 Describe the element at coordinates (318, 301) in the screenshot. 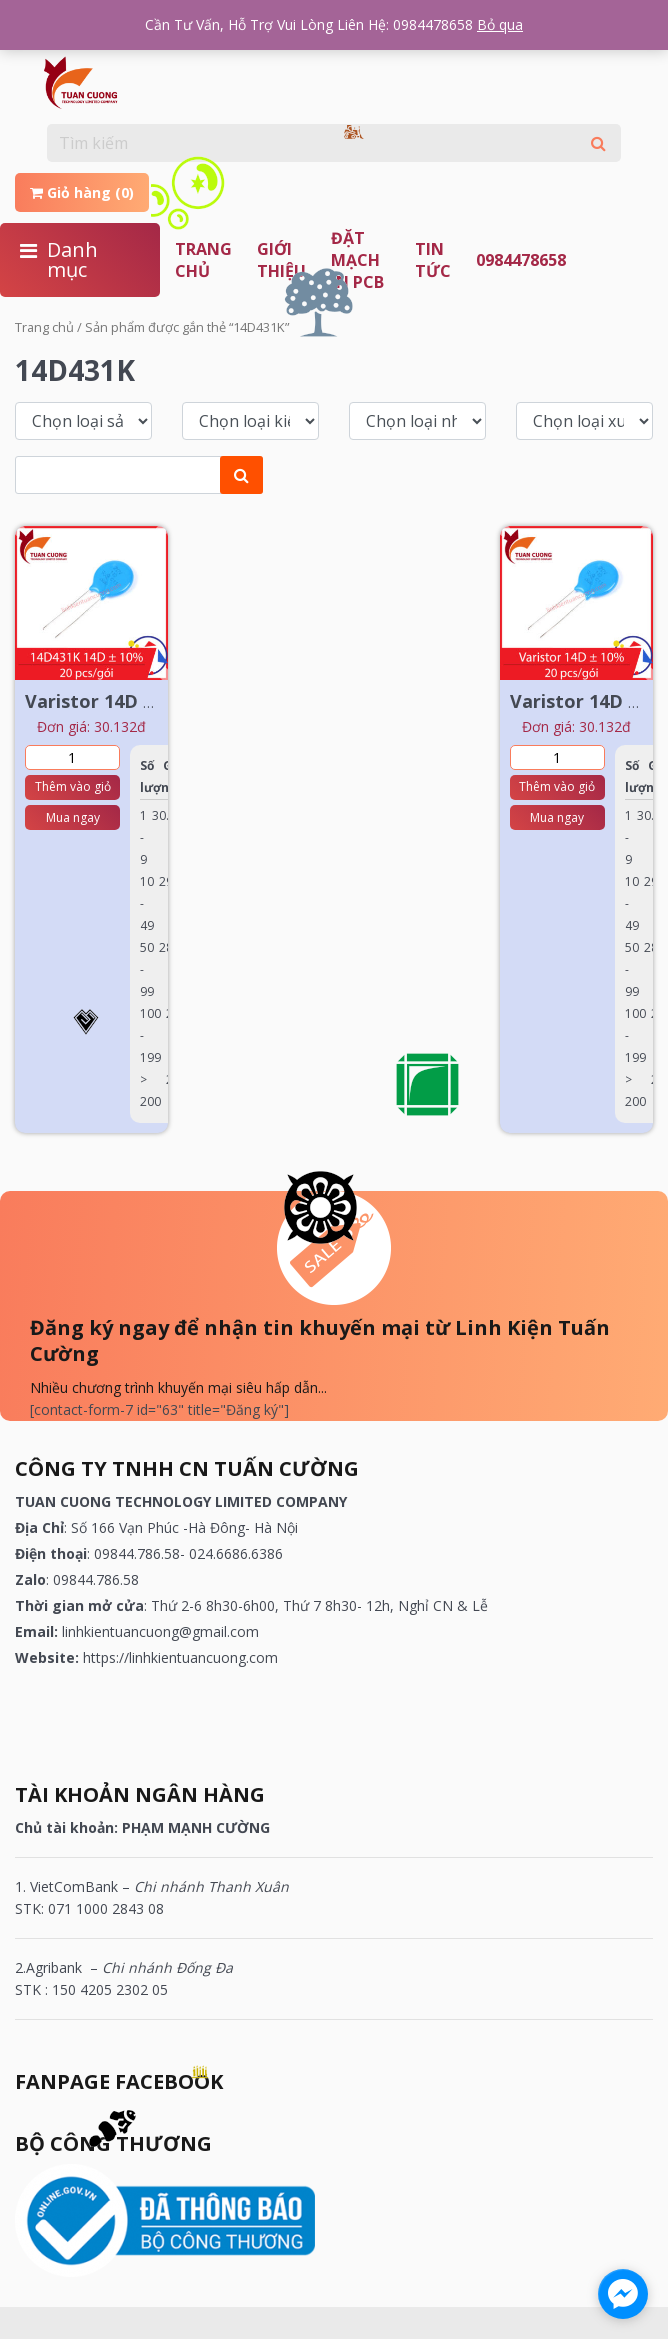

I see `access orchard or farming features` at that location.